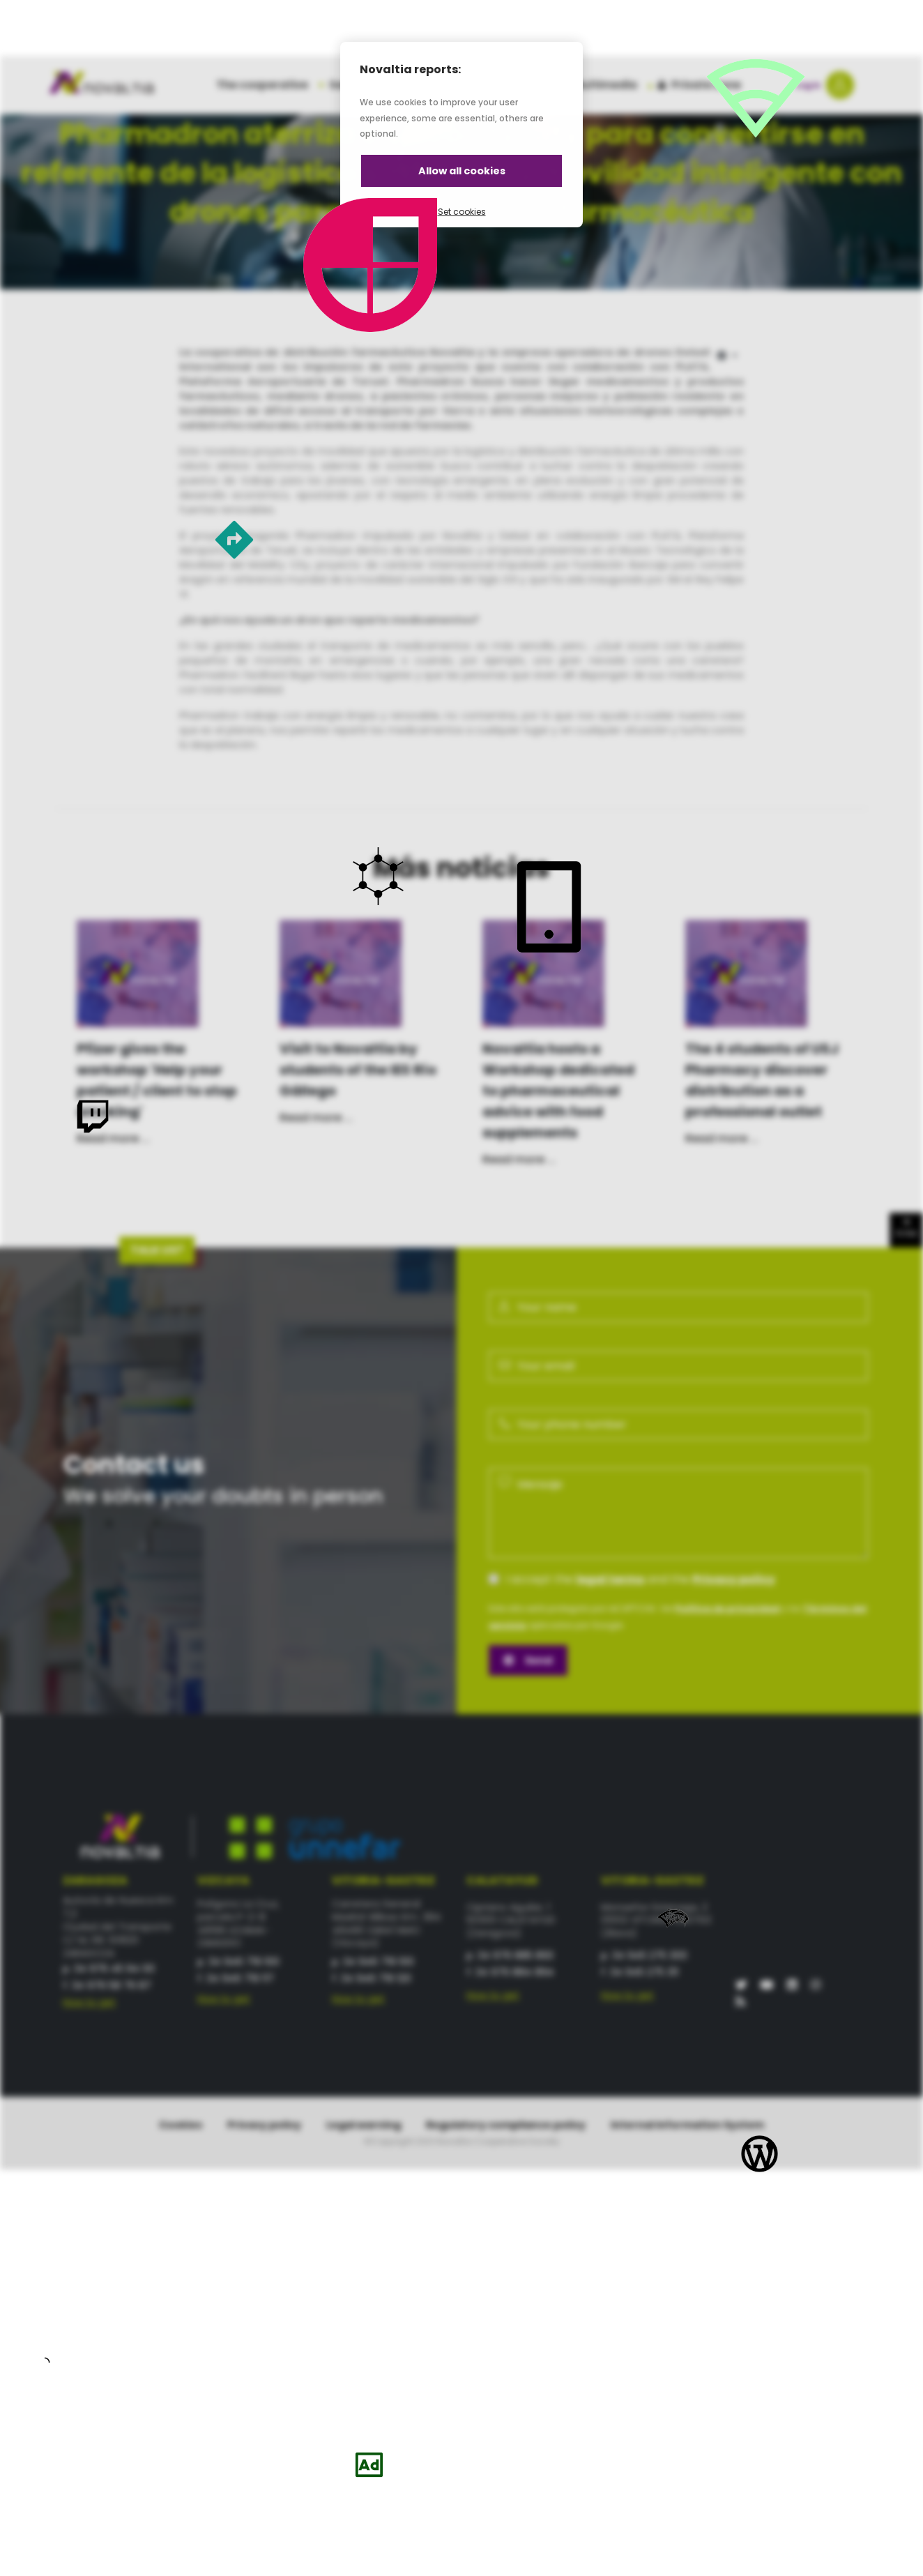 The width and height of the screenshot is (923, 2576). I want to click on access mobile device settings, so click(549, 907).